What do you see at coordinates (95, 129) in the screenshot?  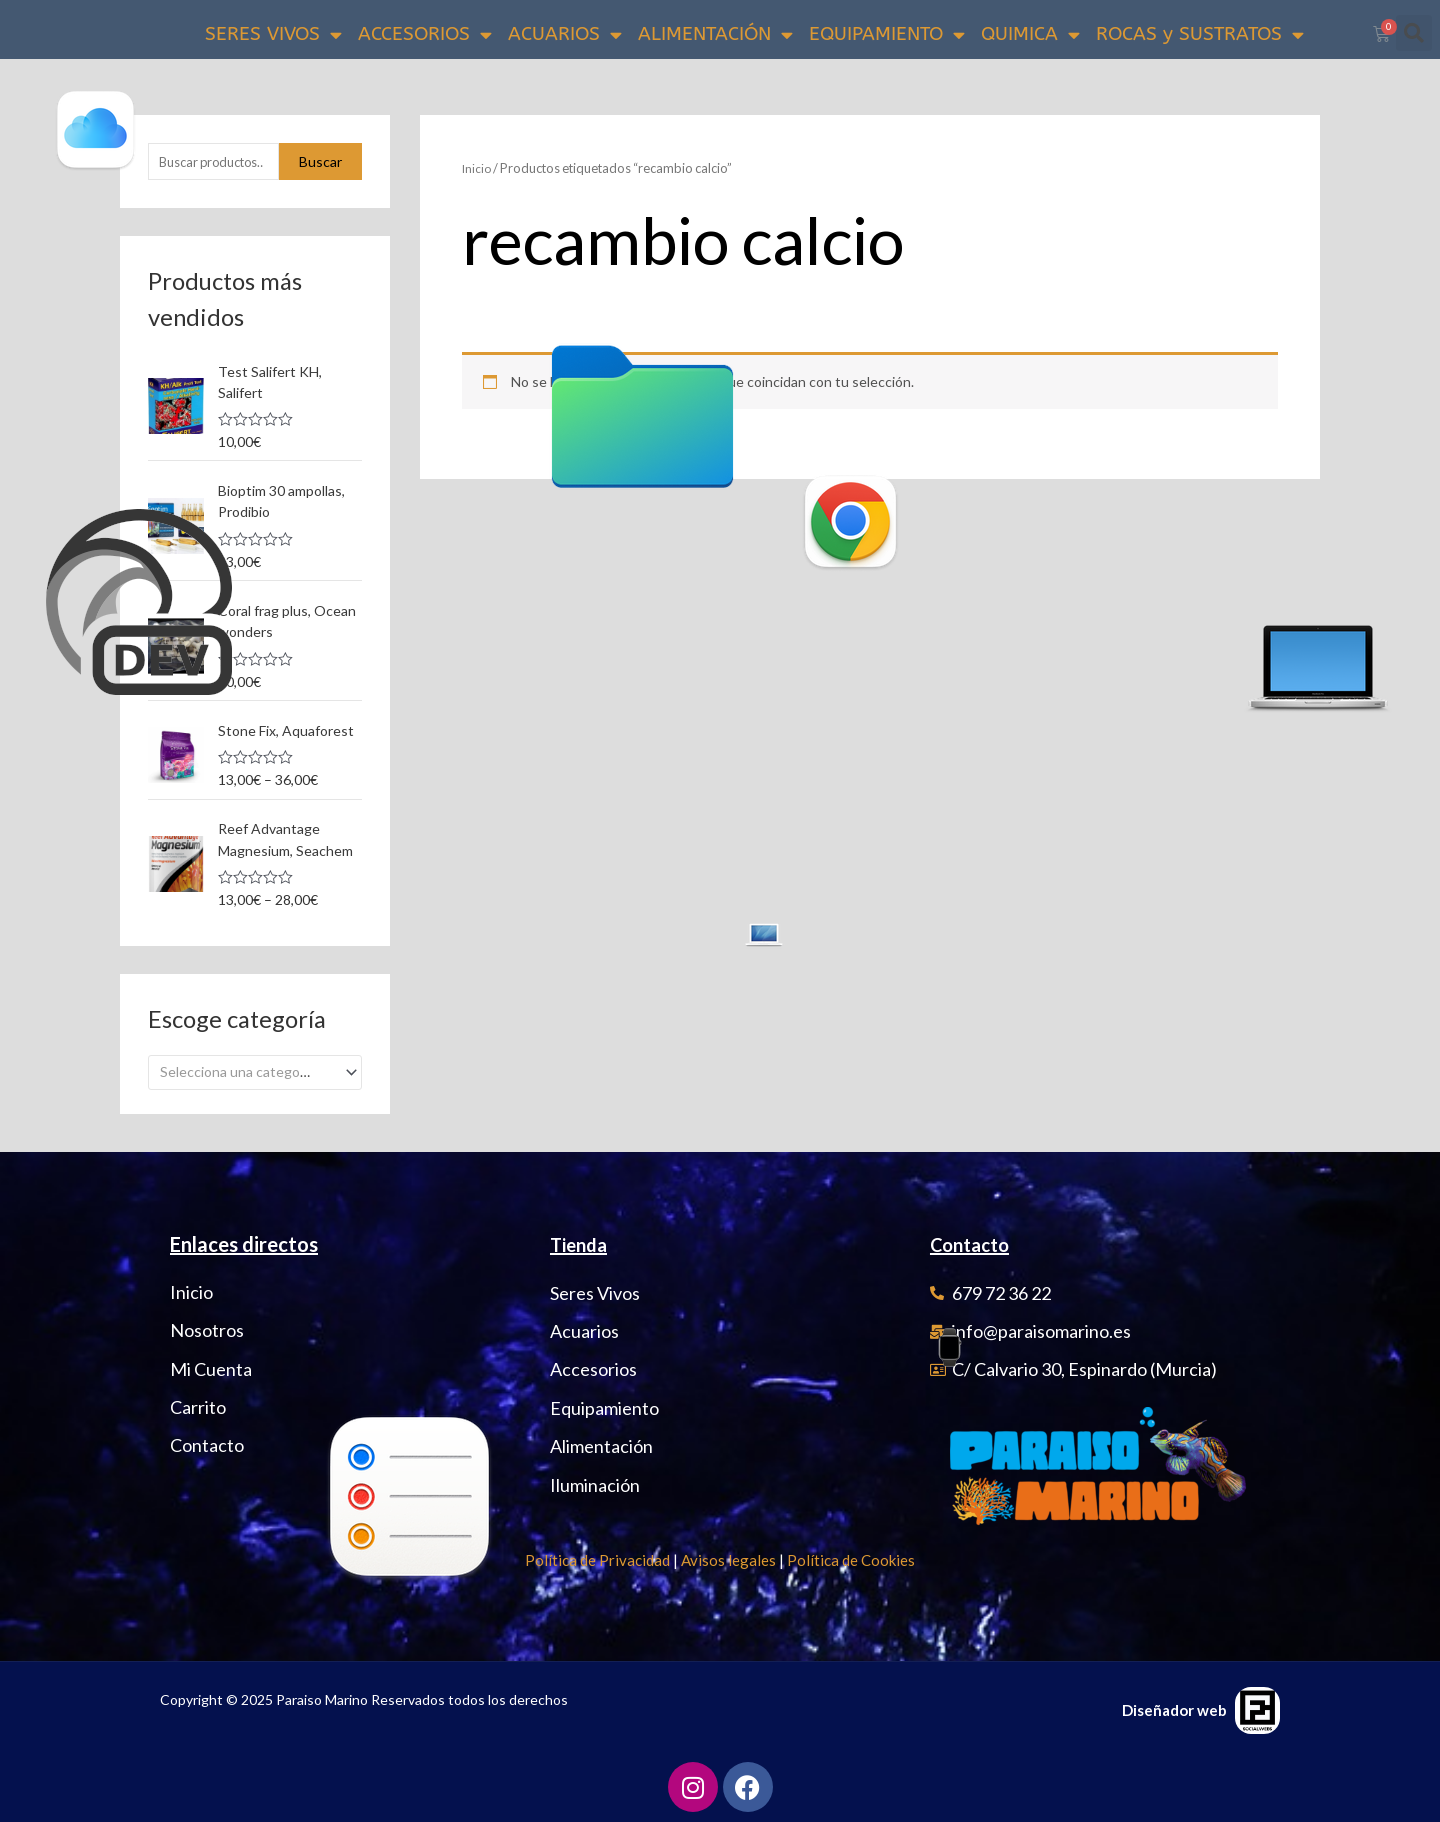 I see `open iCloud Drive folder` at bounding box center [95, 129].